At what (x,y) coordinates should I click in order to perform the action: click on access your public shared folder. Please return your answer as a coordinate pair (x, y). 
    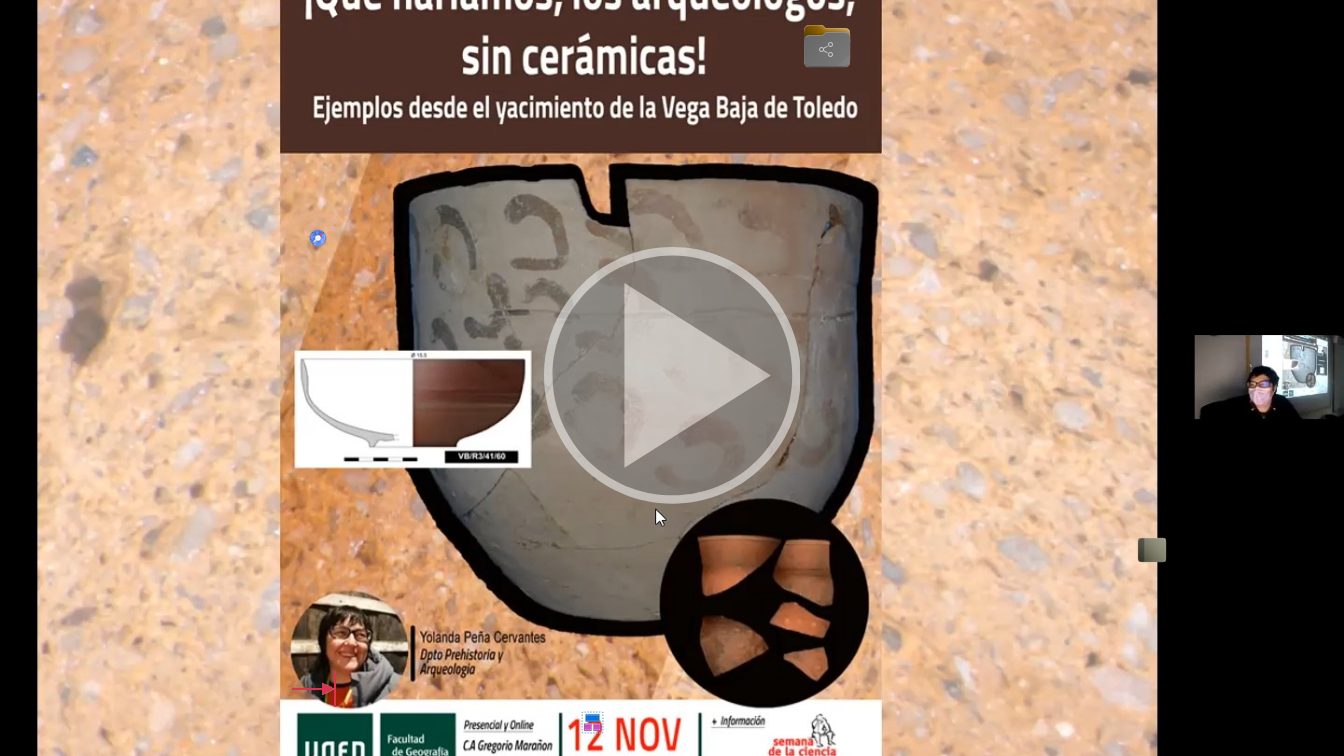
    Looking at the image, I should click on (827, 46).